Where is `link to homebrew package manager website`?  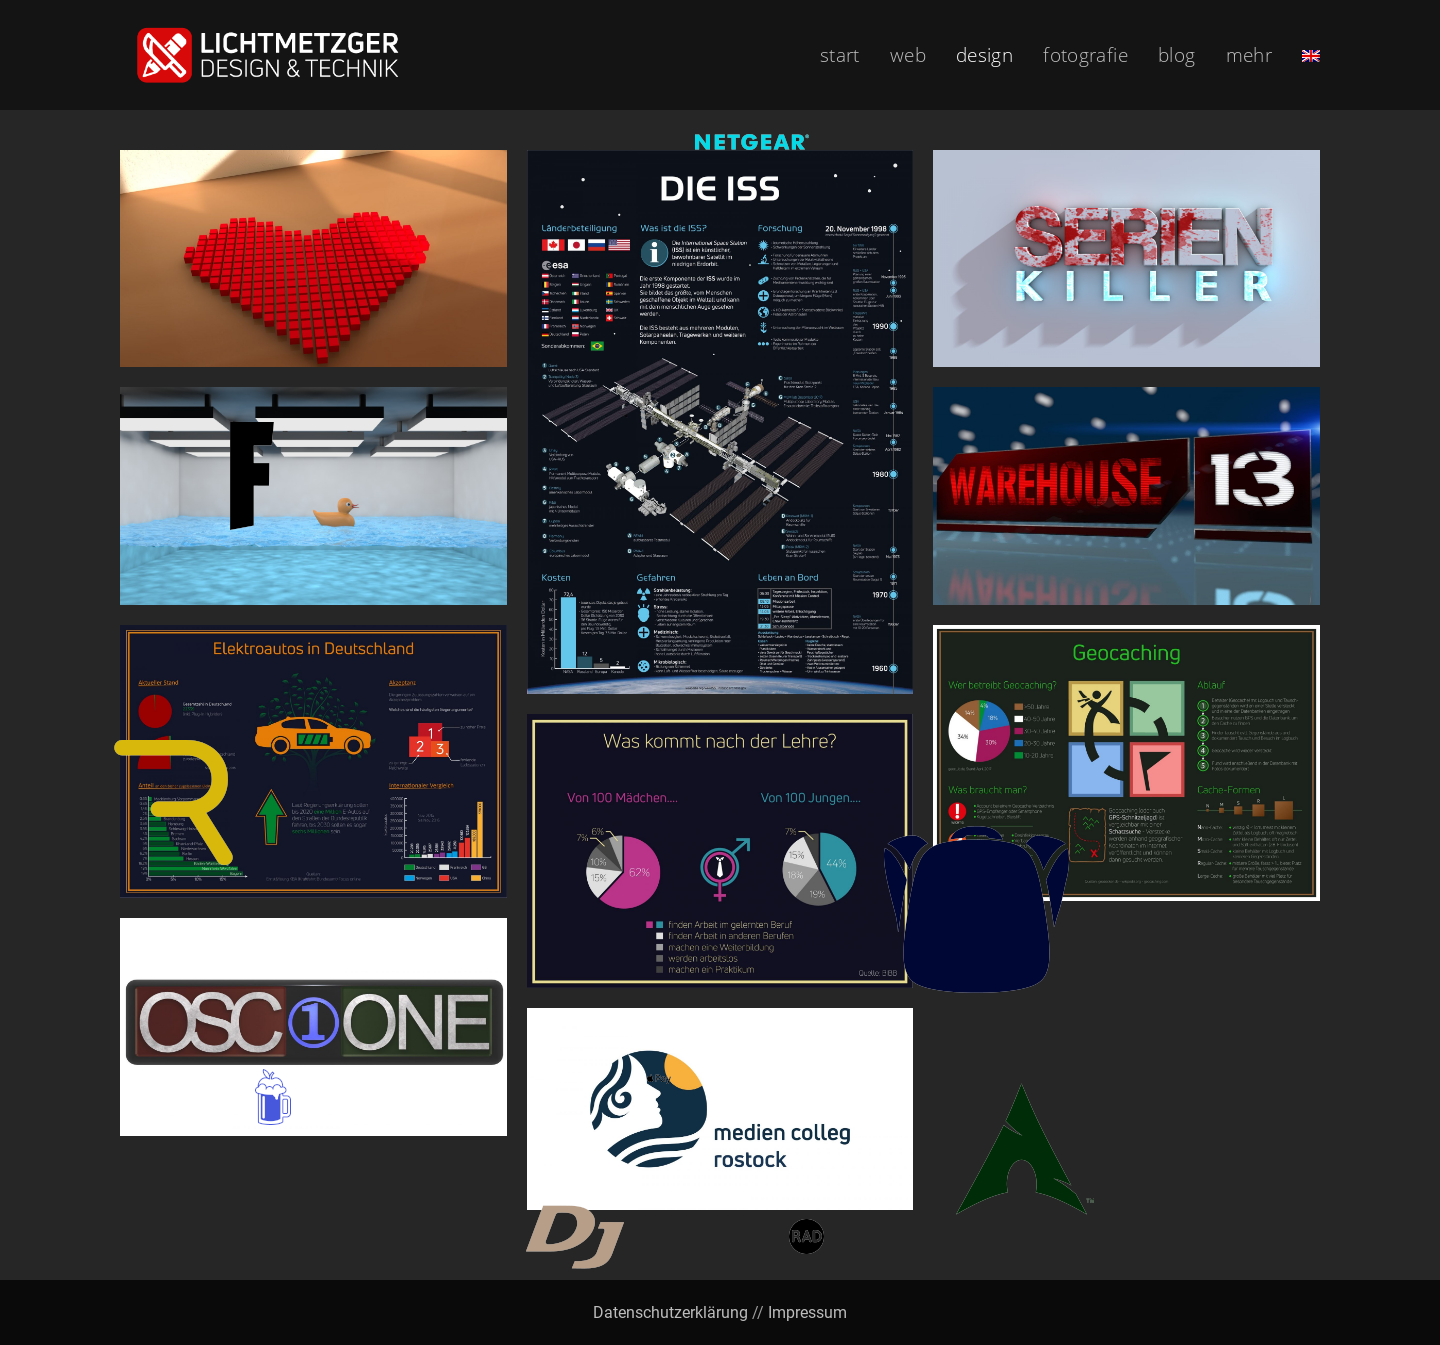
link to homebrew package manager website is located at coordinates (273, 1097).